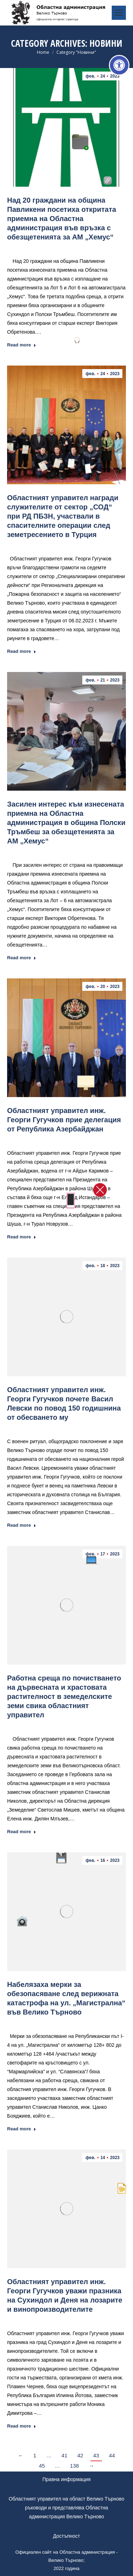  Describe the element at coordinates (22, 1921) in the screenshot. I see `access FileVault disk encryption settings` at that location.